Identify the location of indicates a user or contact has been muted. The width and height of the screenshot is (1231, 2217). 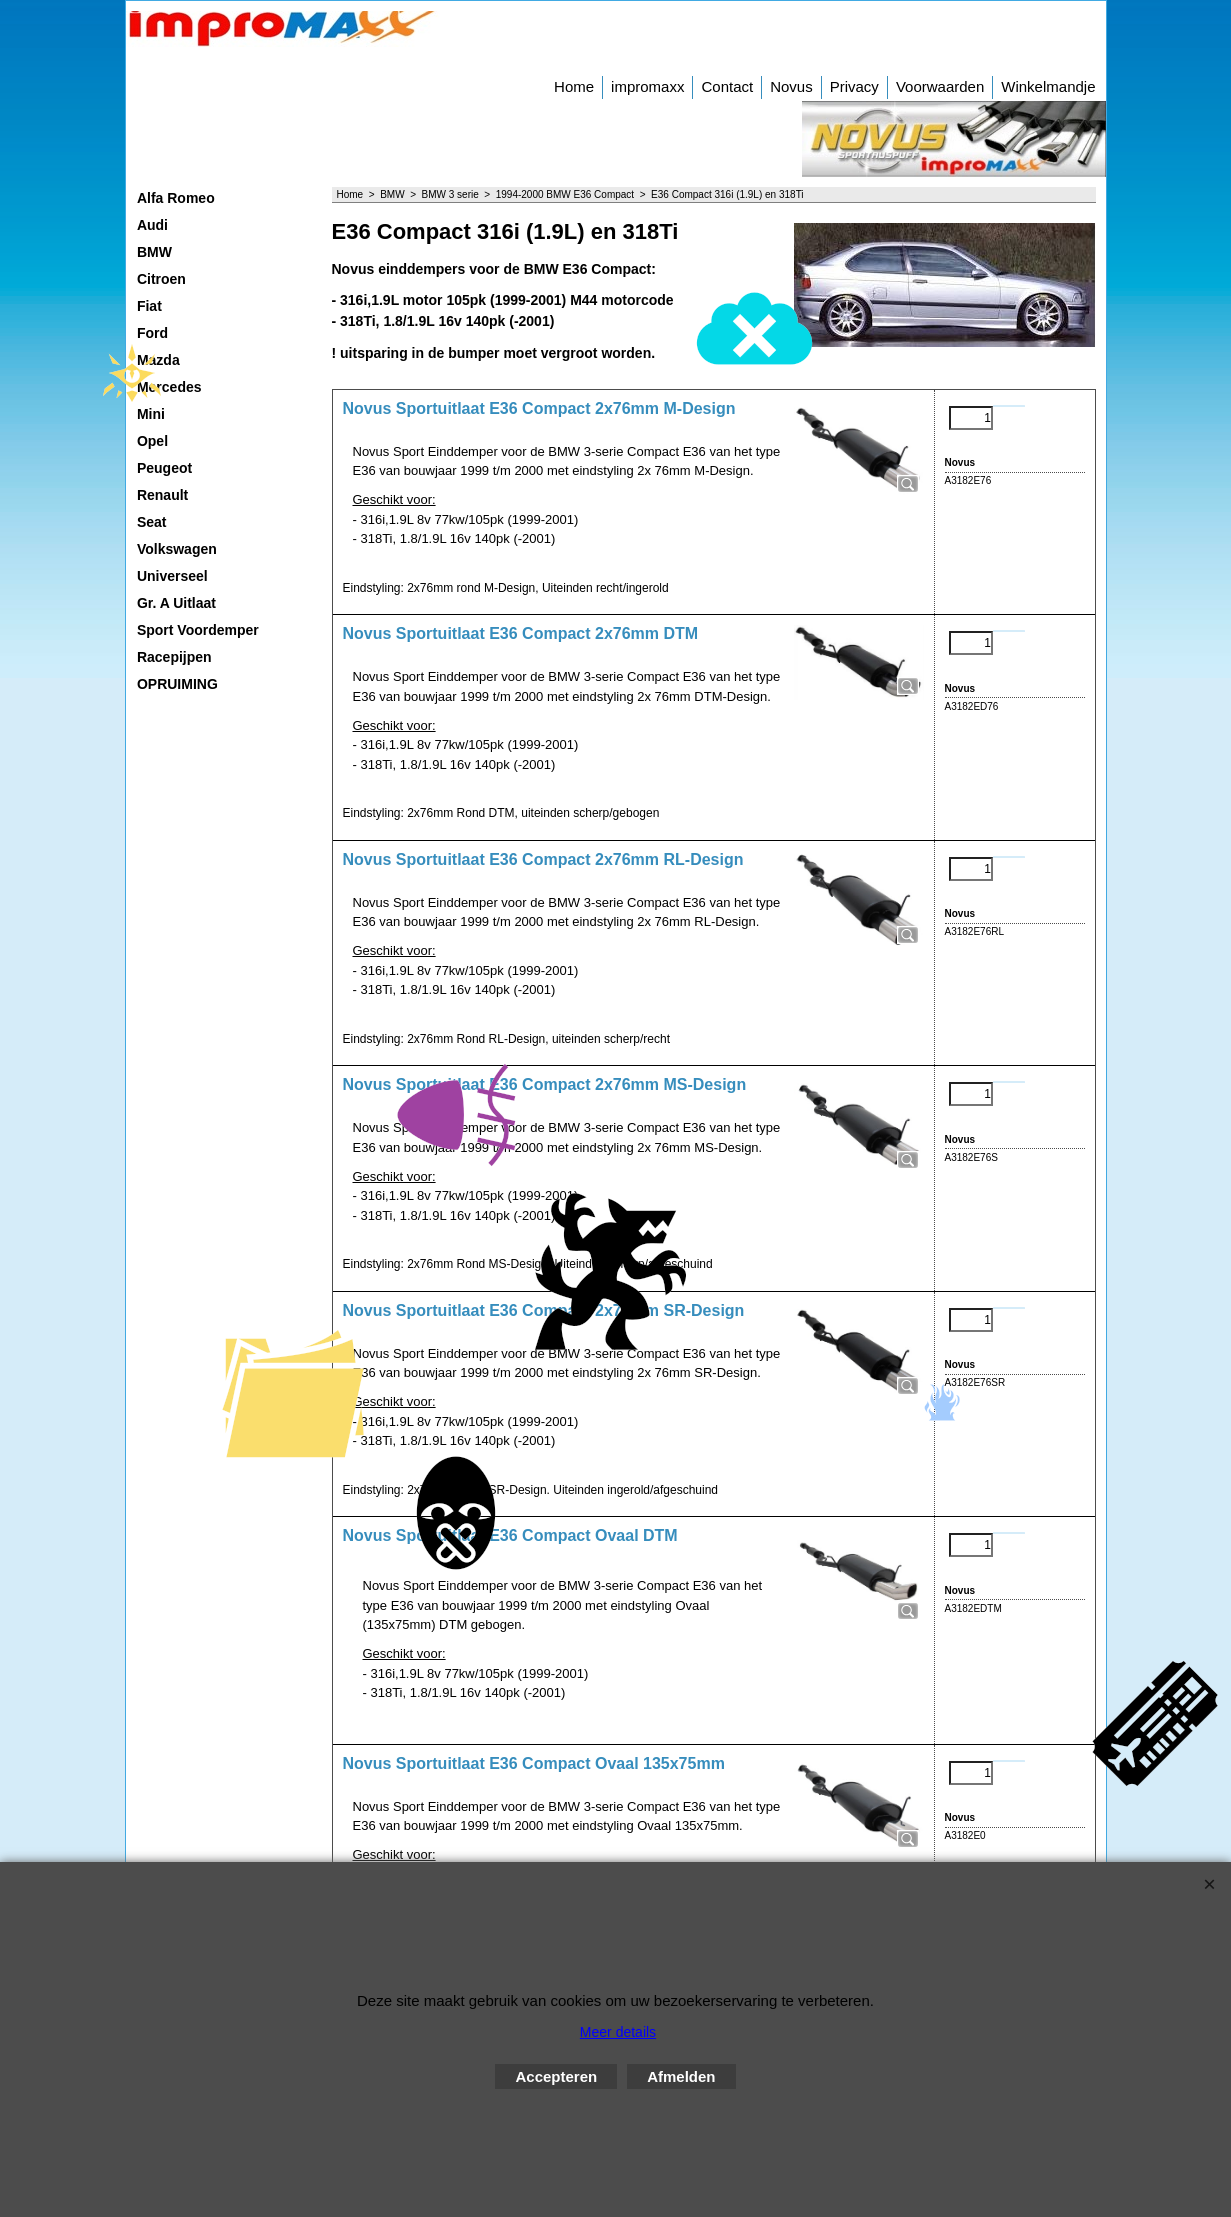
(456, 1513).